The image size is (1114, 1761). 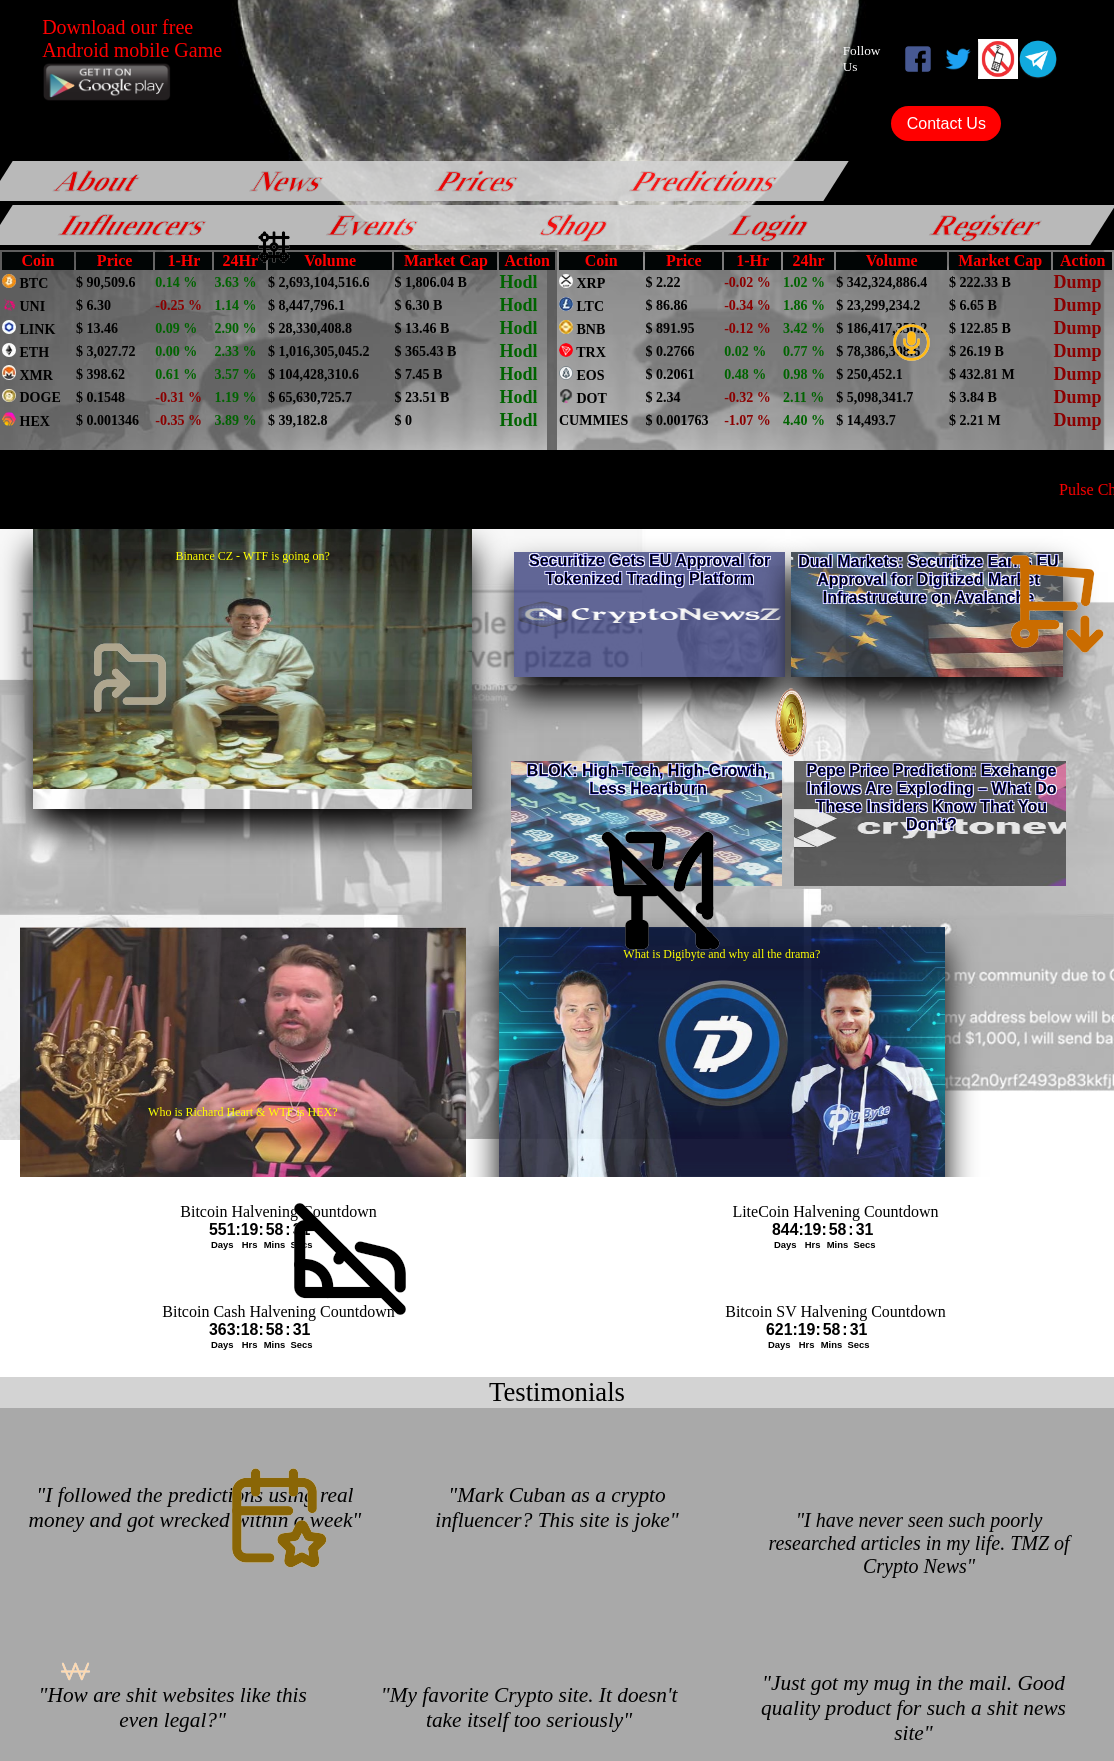 I want to click on indicates Korean won currency, so click(x=75, y=1670).